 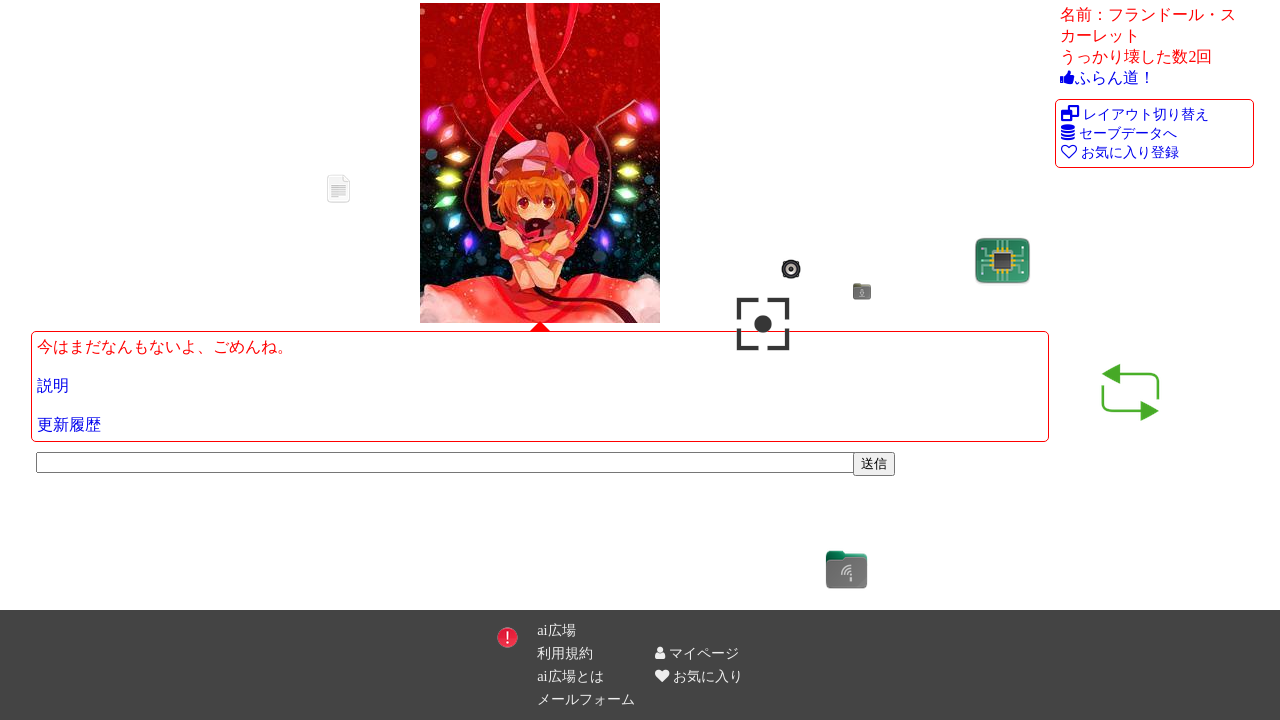 I want to click on open insync cloud sync folder, so click(x=846, y=569).